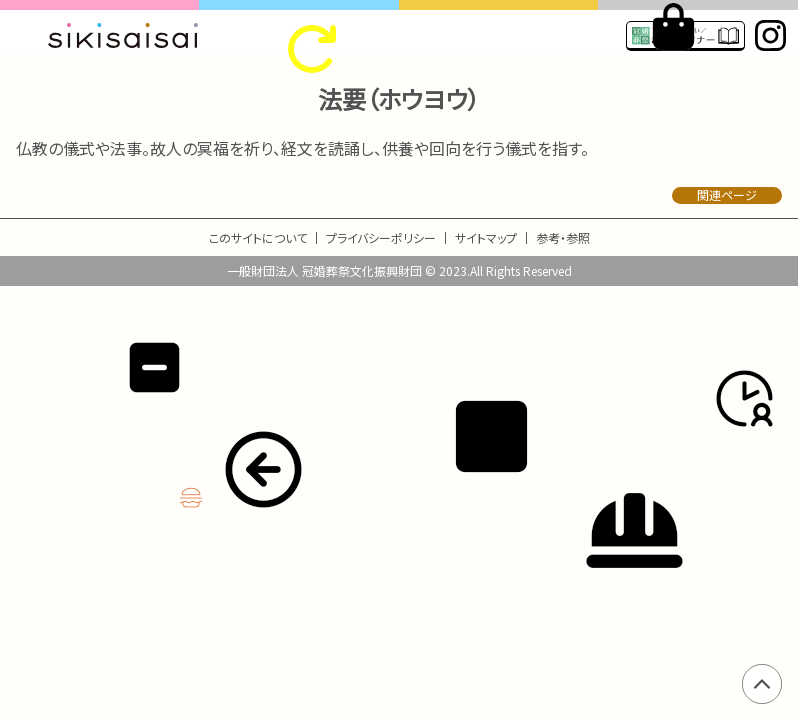 This screenshot has height=720, width=798. What do you see at coordinates (263, 469) in the screenshot?
I see `go back to the previous screen` at bounding box center [263, 469].